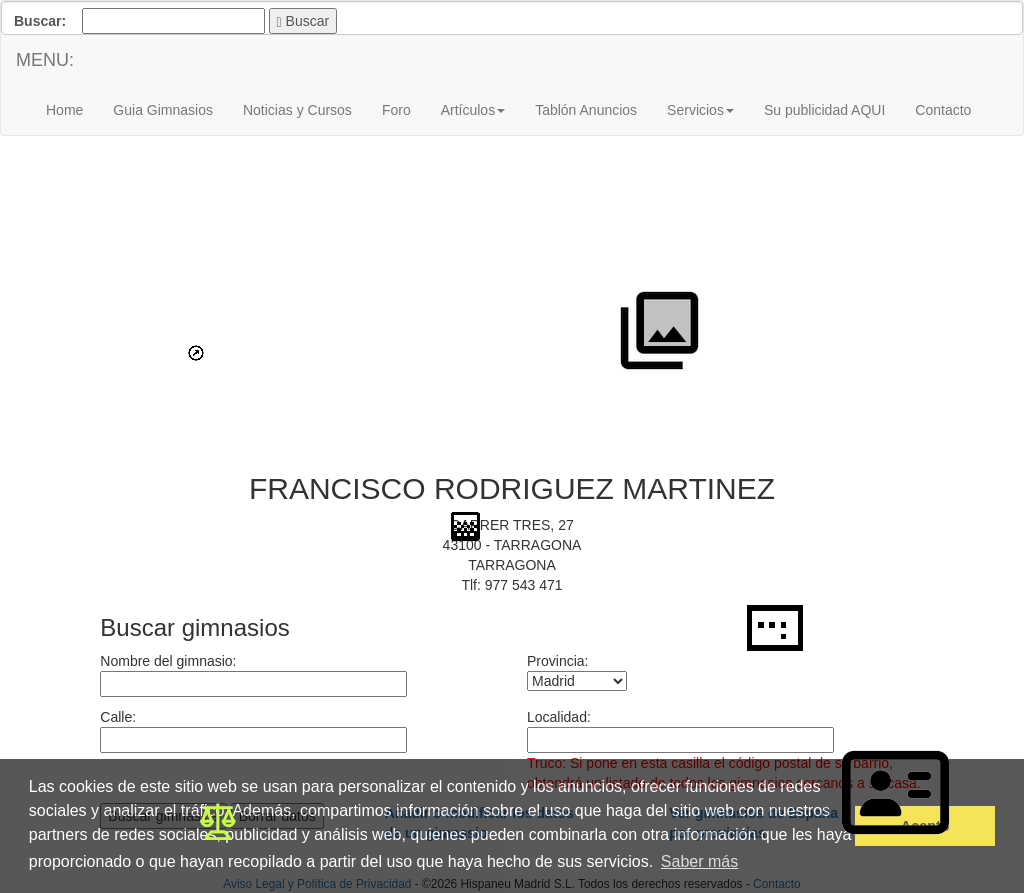  I want to click on open link in new window or external site, so click(196, 353).